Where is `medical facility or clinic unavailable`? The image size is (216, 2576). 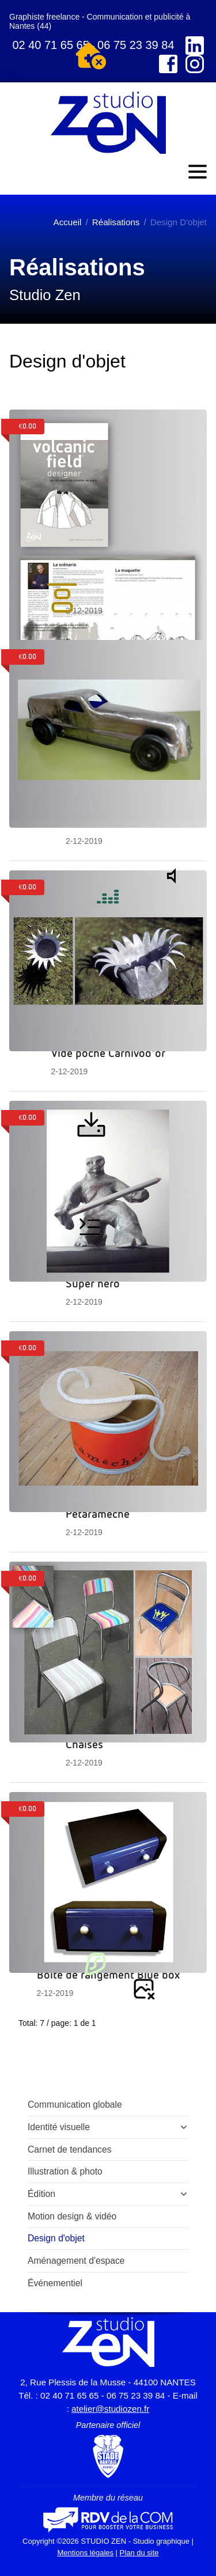
medical facility or clinic unavailable is located at coordinates (90, 55).